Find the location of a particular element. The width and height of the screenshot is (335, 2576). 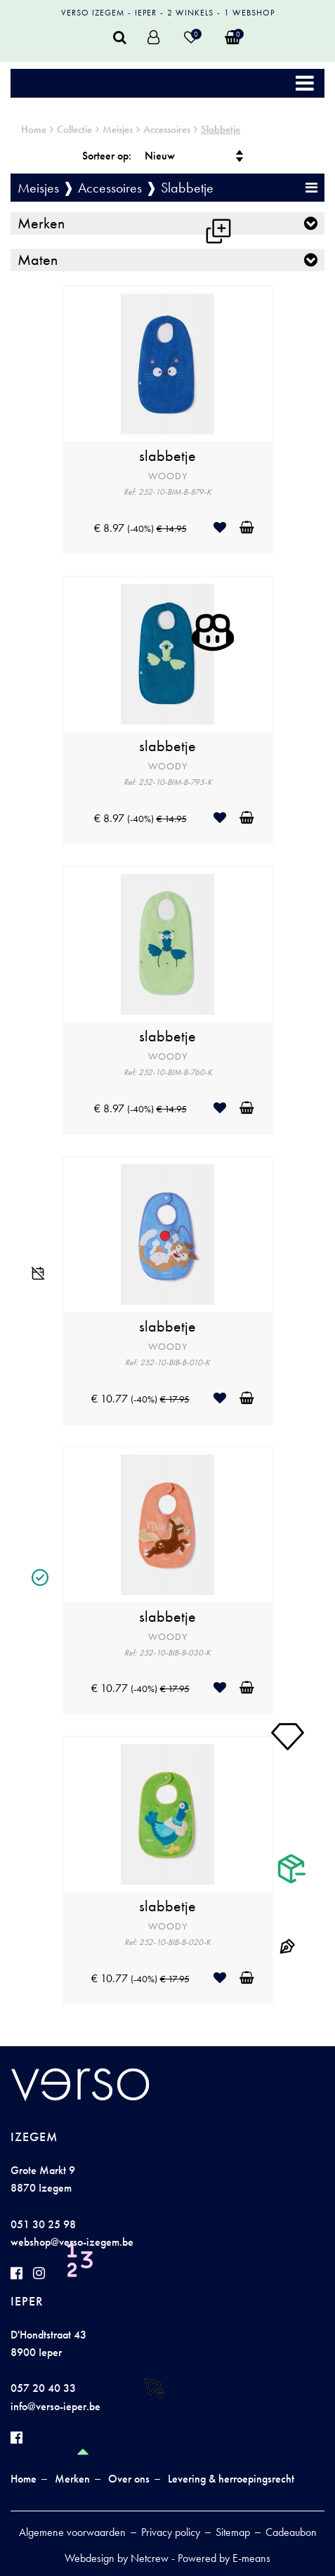

indicates a completed or successful action is located at coordinates (40, 1578).